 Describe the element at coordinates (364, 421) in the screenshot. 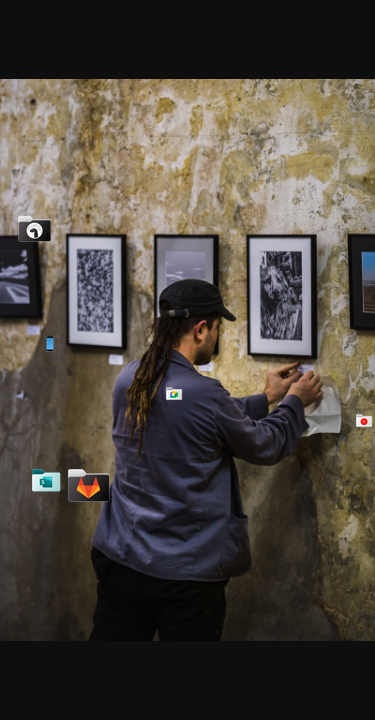

I see `open youtube music downloads folder` at that location.